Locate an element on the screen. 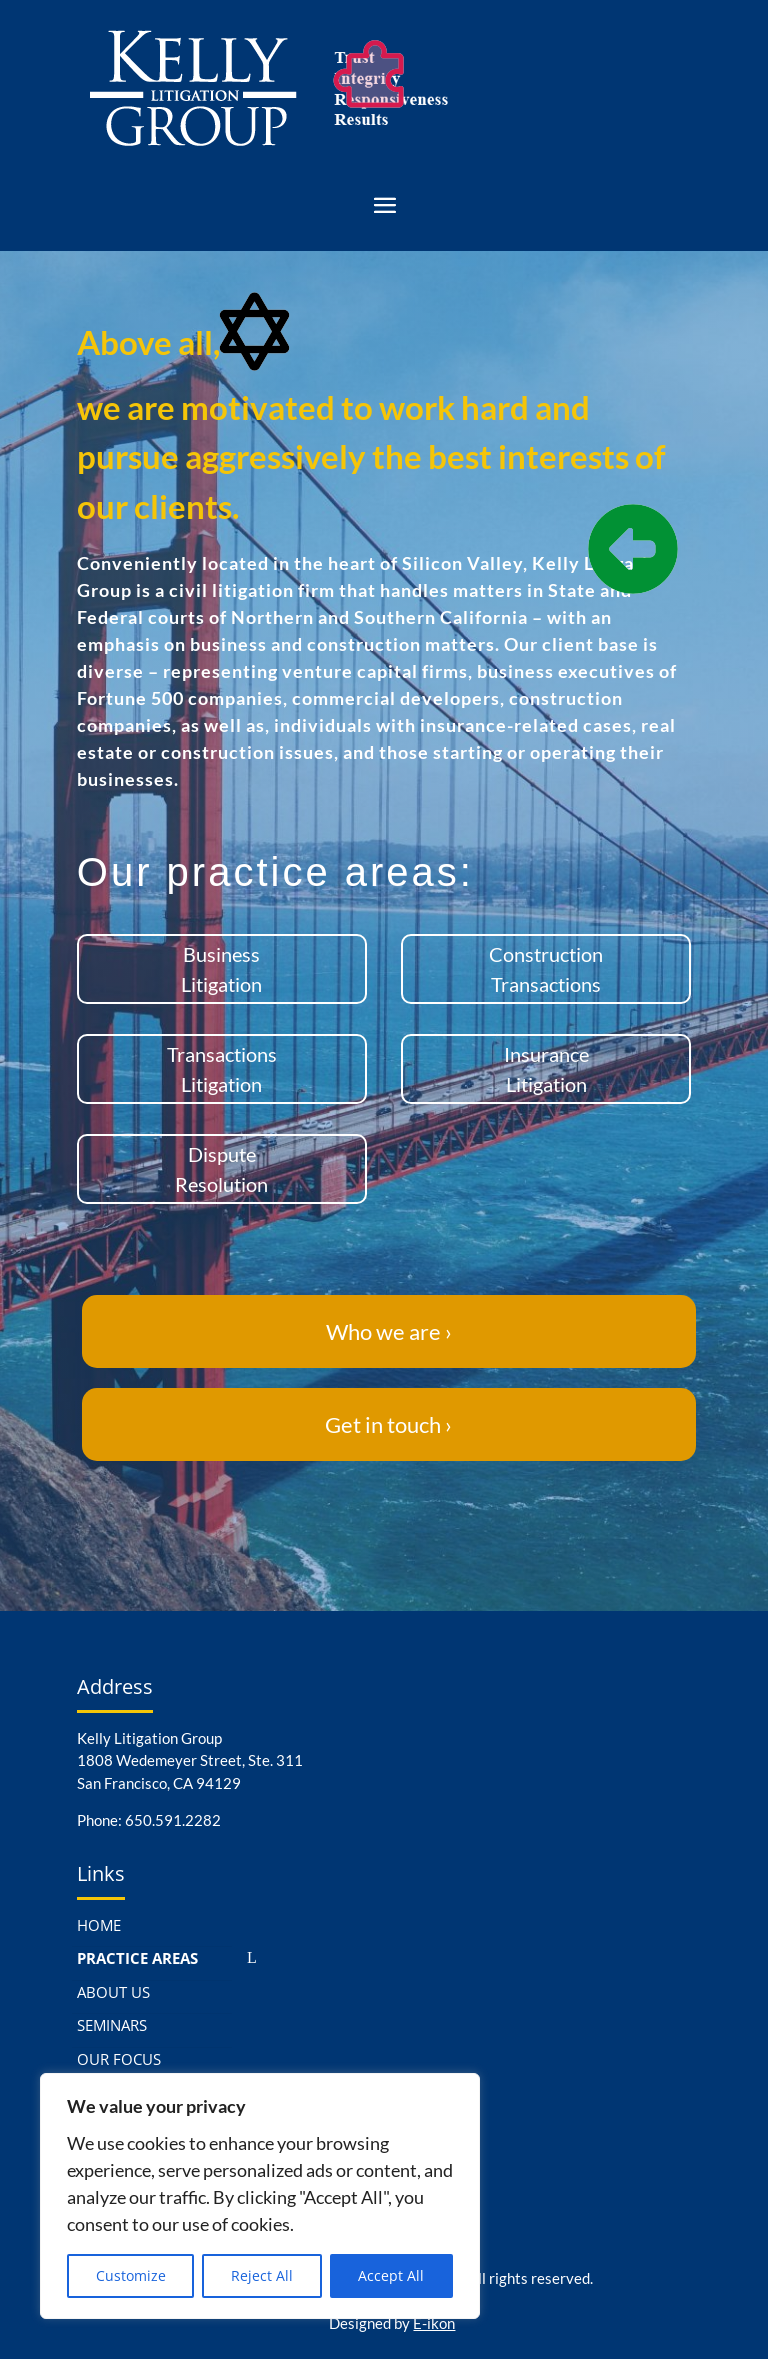  indicates Jewish religious content or services is located at coordinates (254, 331).